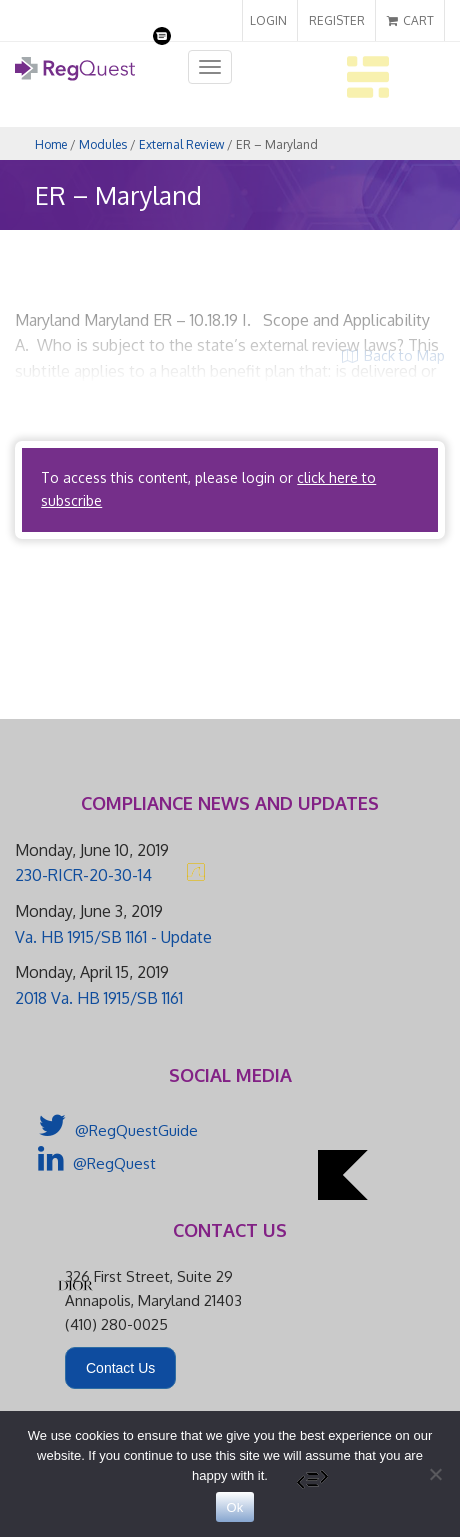 Image resolution: width=460 pixels, height=1537 pixels. Describe the element at coordinates (75, 1285) in the screenshot. I see `visit the Dior official website` at that location.